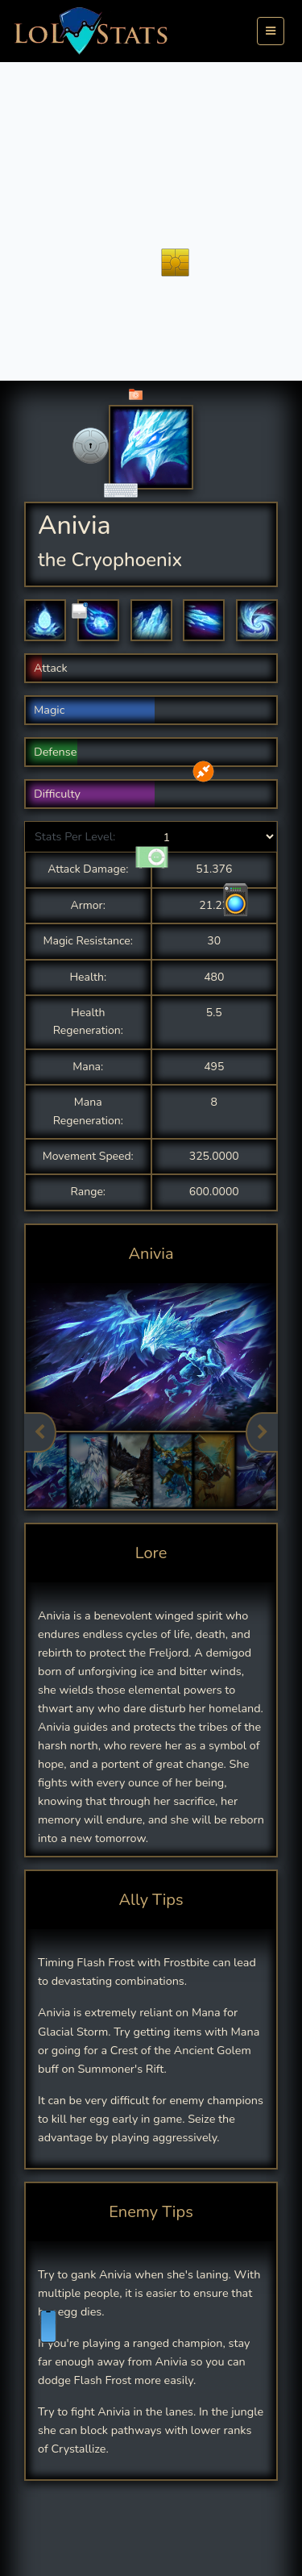 This screenshot has width=302, height=2576. What do you see at coordinates (48, 2327) in the screenshot?
I see `iPhone 15 Pro device icon` at bounding box center [48, 2327].